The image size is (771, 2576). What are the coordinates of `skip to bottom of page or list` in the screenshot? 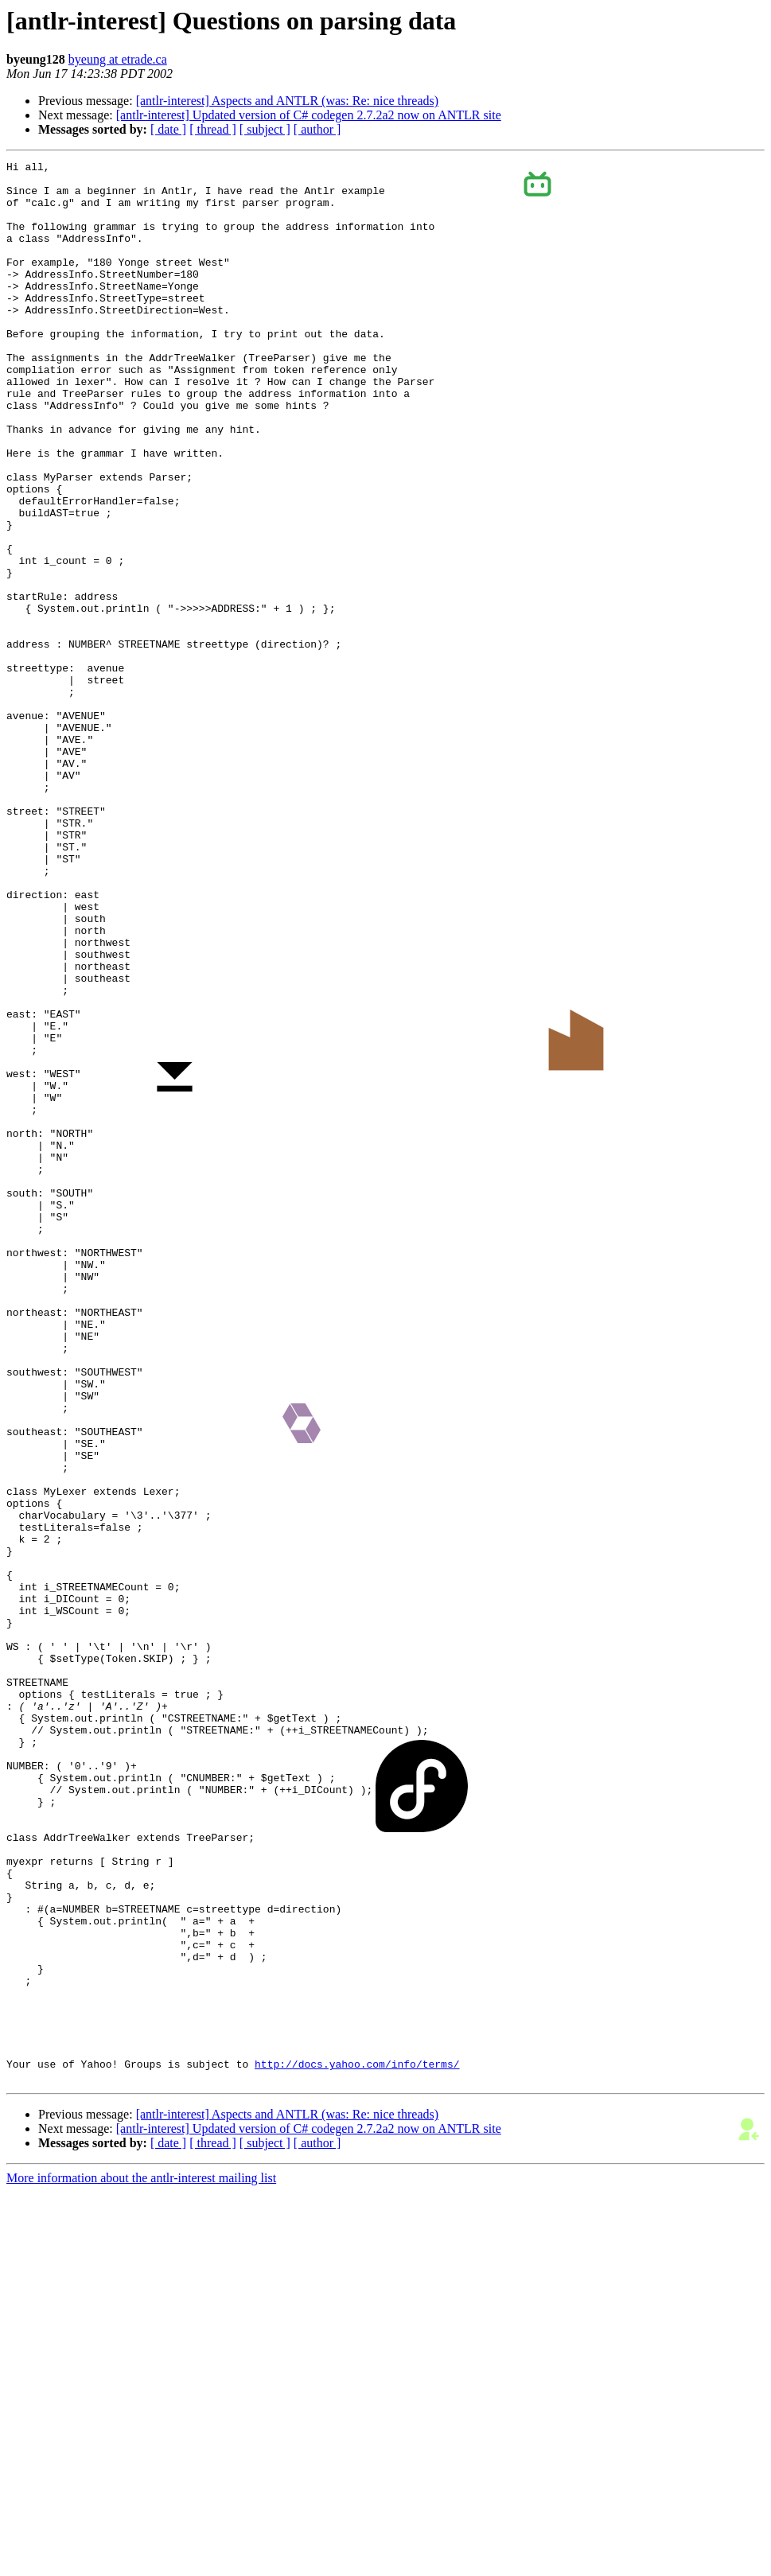 It's located at (174, 1076).